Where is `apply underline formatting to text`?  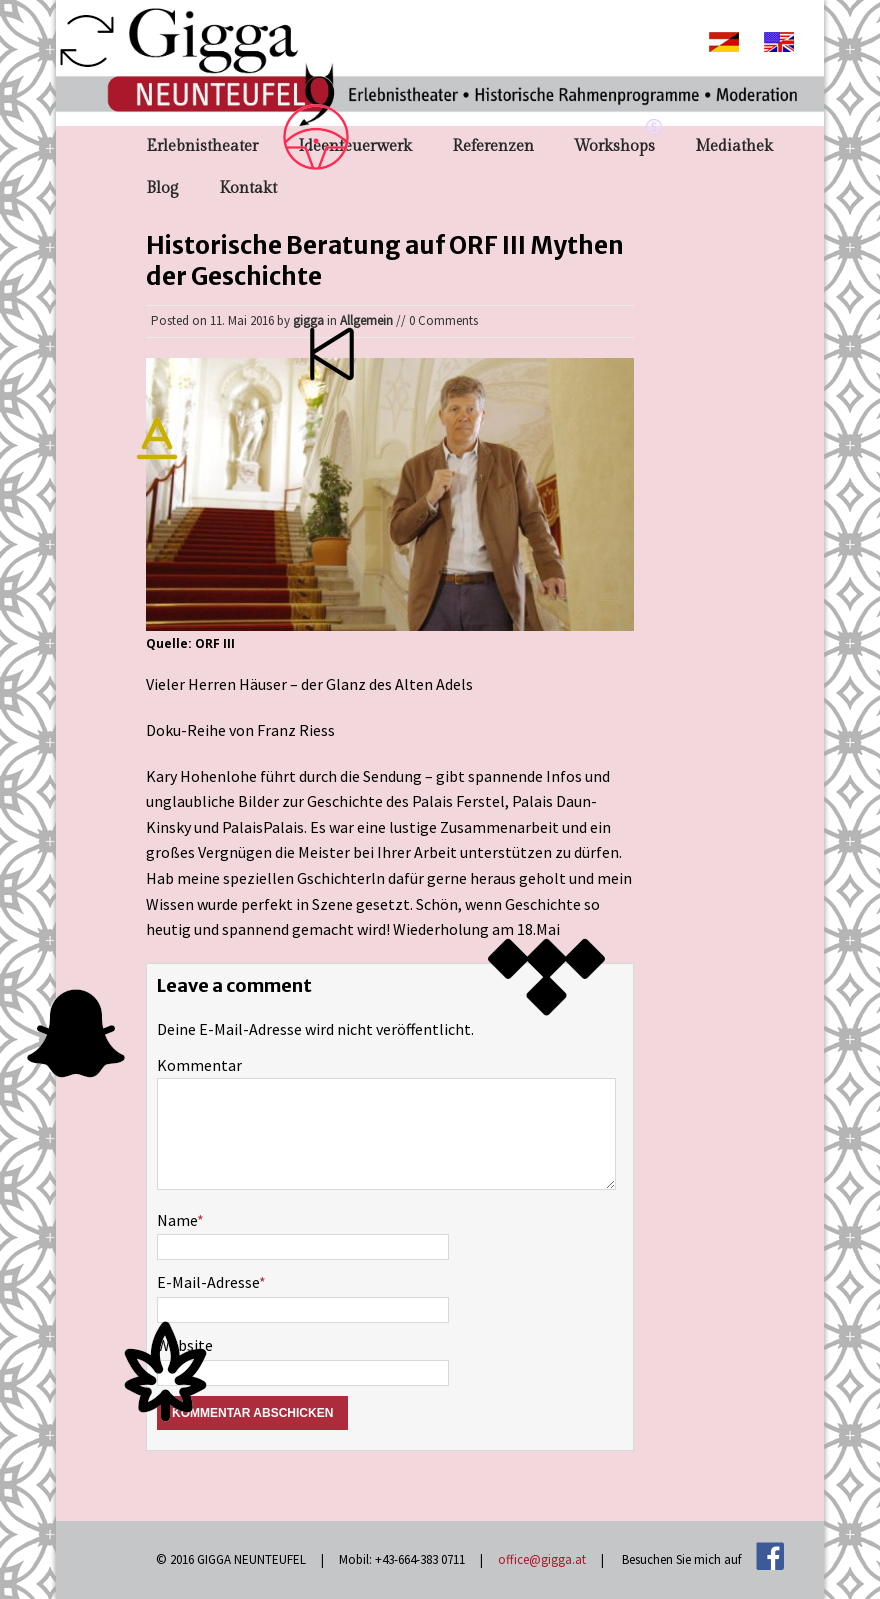
apply underline formatting to text is located at coordinates (157, 439).